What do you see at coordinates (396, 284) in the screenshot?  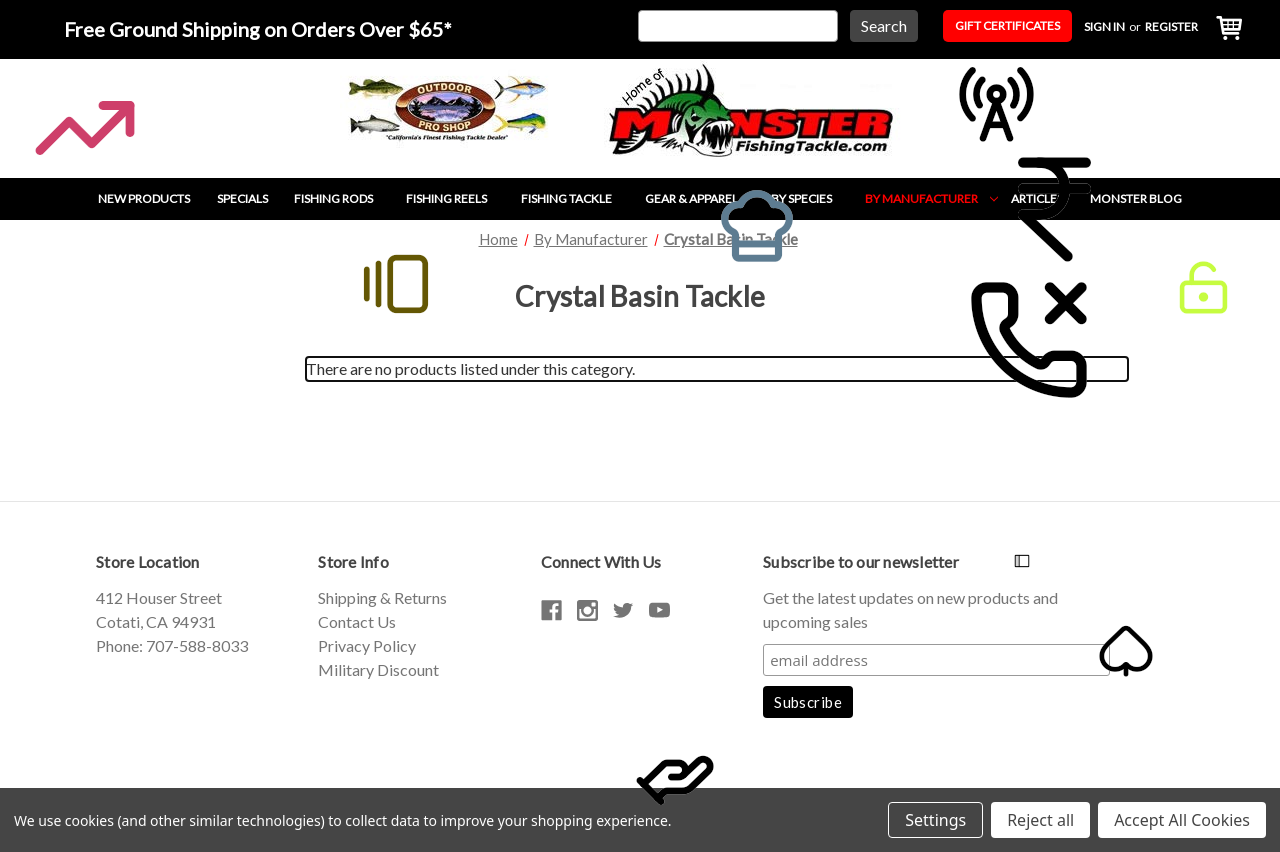 I see `view the last image in a horizontal gallery` at bounding box center [396, 284].